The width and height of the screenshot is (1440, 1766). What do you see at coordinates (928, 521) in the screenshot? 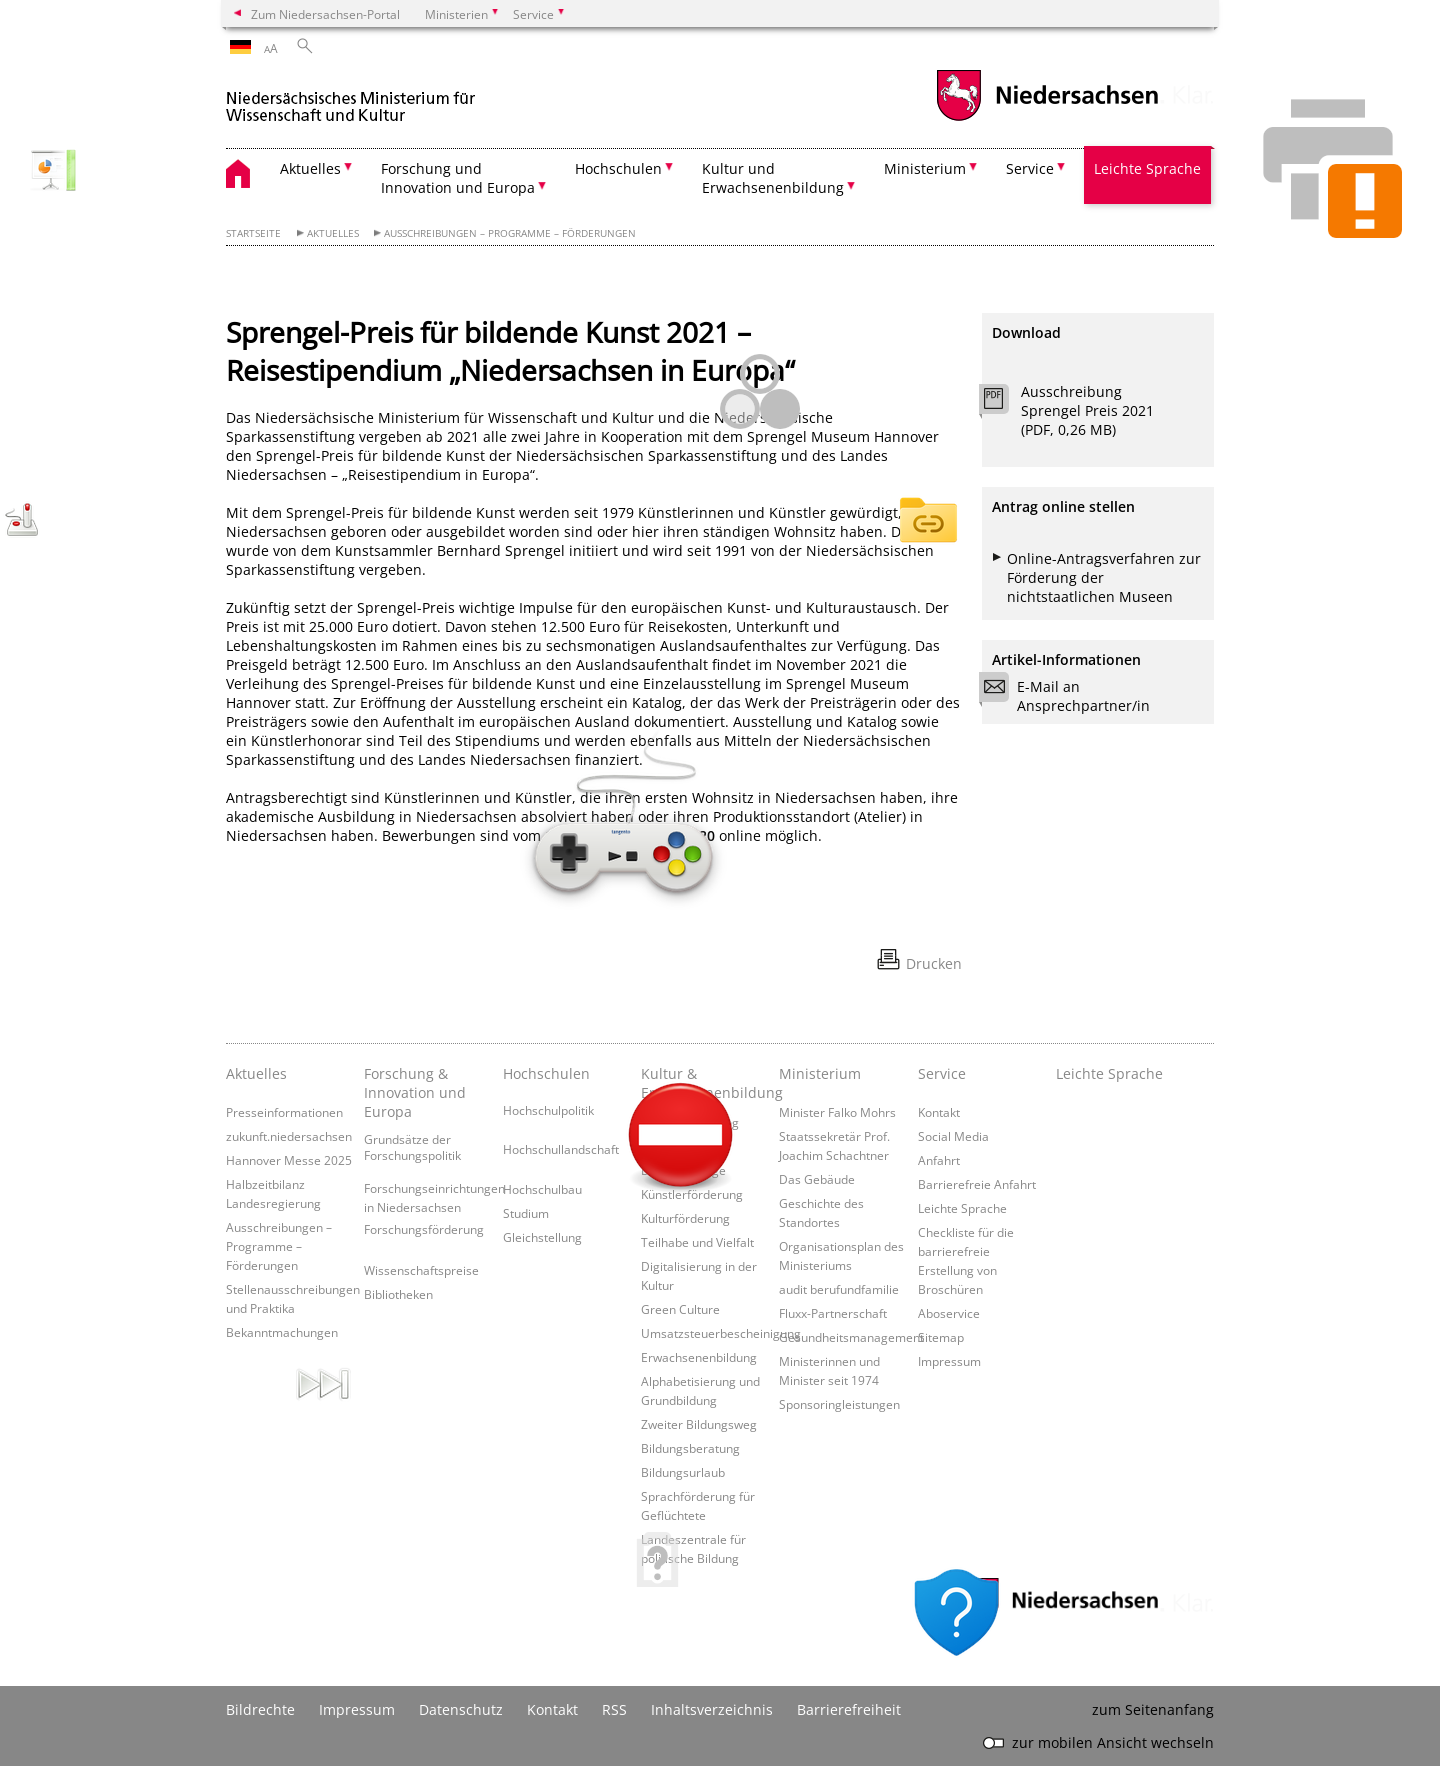
I see `open folder containing saved links or shortcuts` at bounding box center [928, 521].